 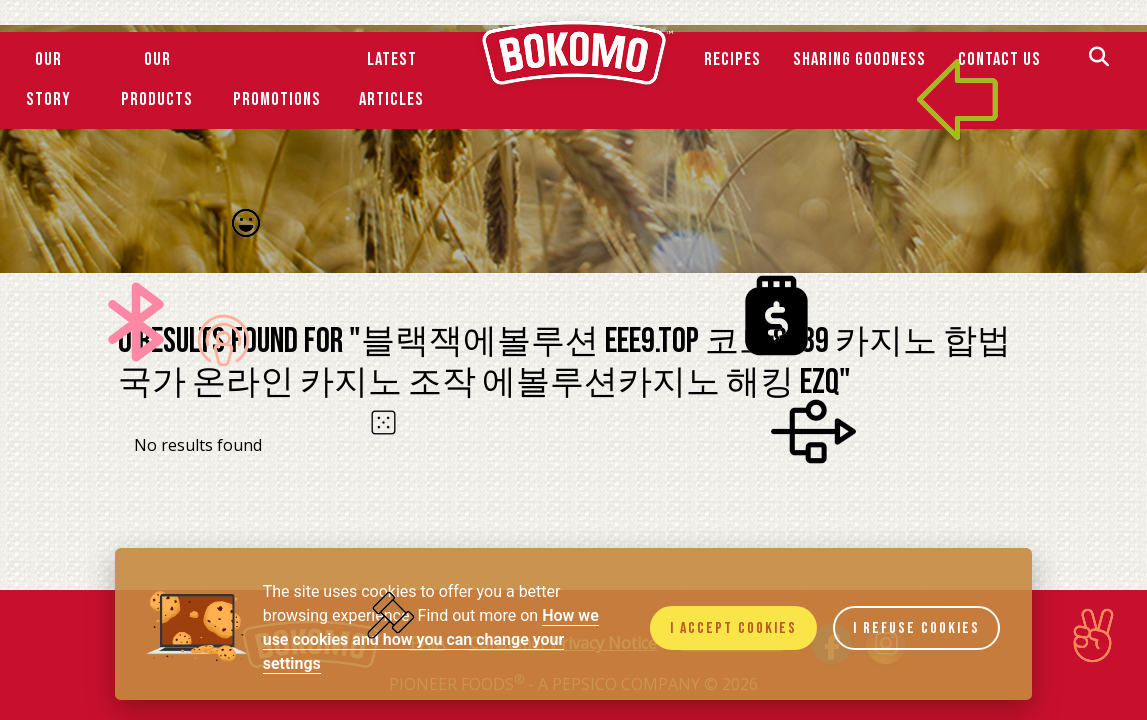 What do you see at coordinates (1092, 635) in the screenshot?
I see `send a peace sign reaction or emoji` at bounding box center [1092, 635].